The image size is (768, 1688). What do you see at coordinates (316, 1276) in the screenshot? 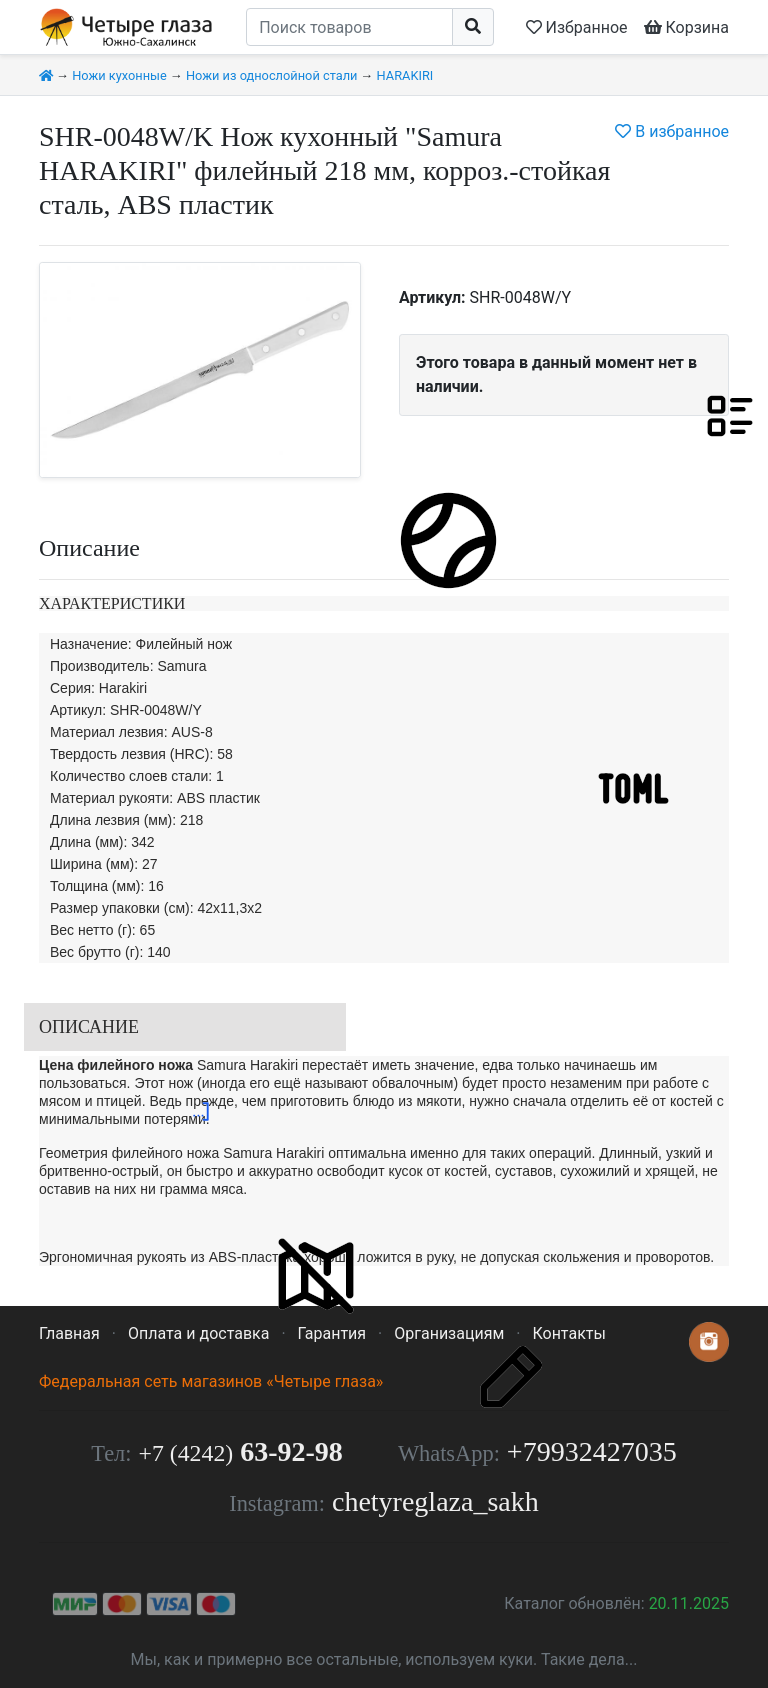
I see `map view is currently disabled` at bounding box center [316, 1276].